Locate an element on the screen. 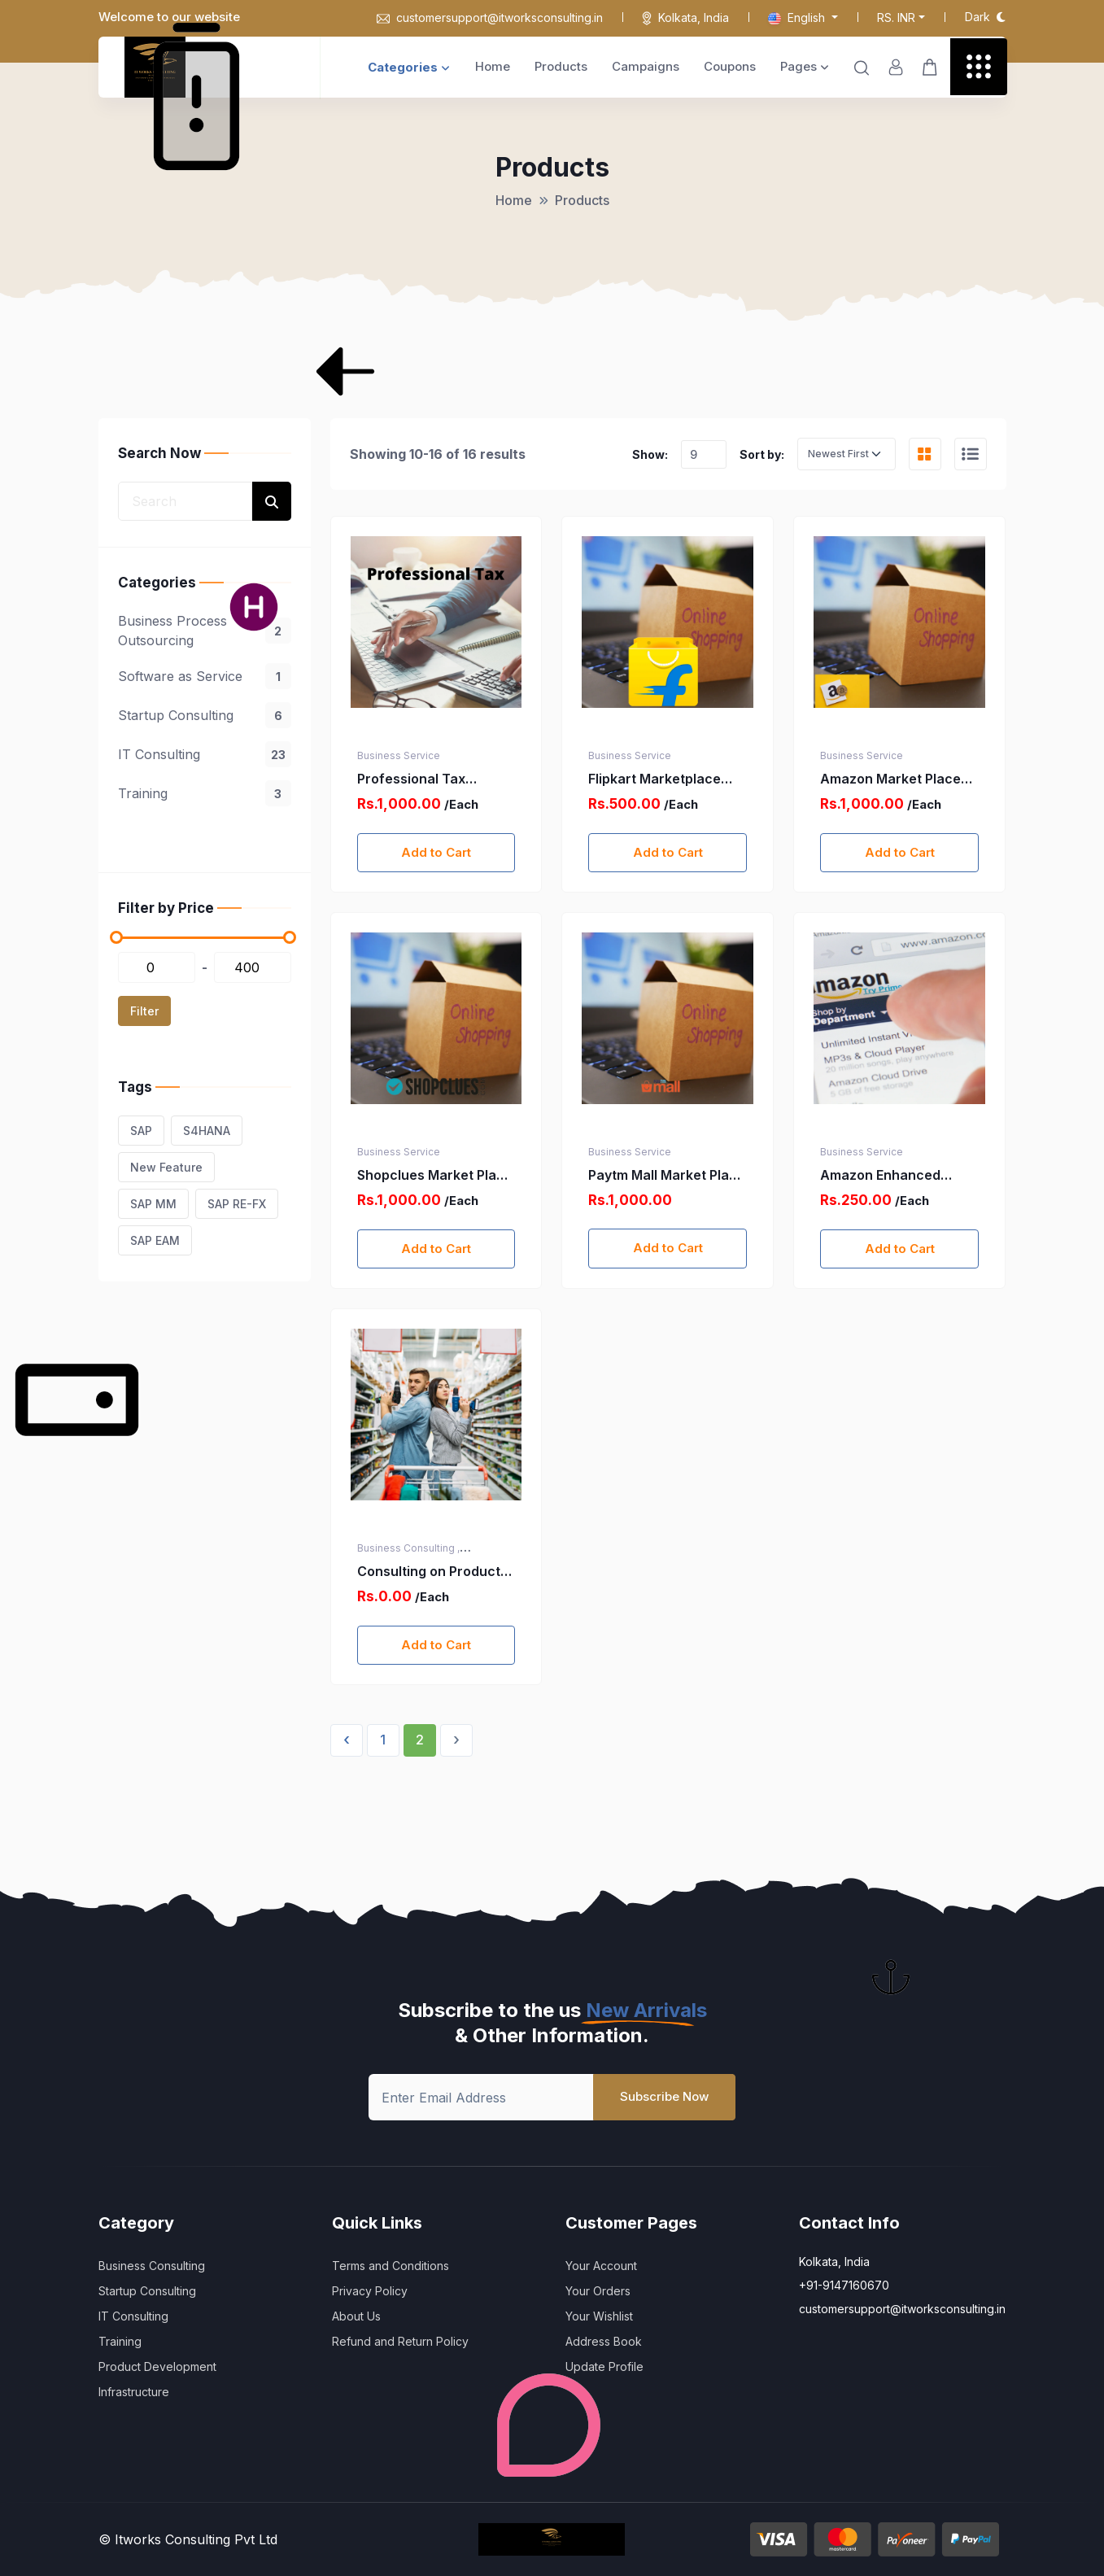  hospital or medical facility indicator is located at coordinates (254, 607).